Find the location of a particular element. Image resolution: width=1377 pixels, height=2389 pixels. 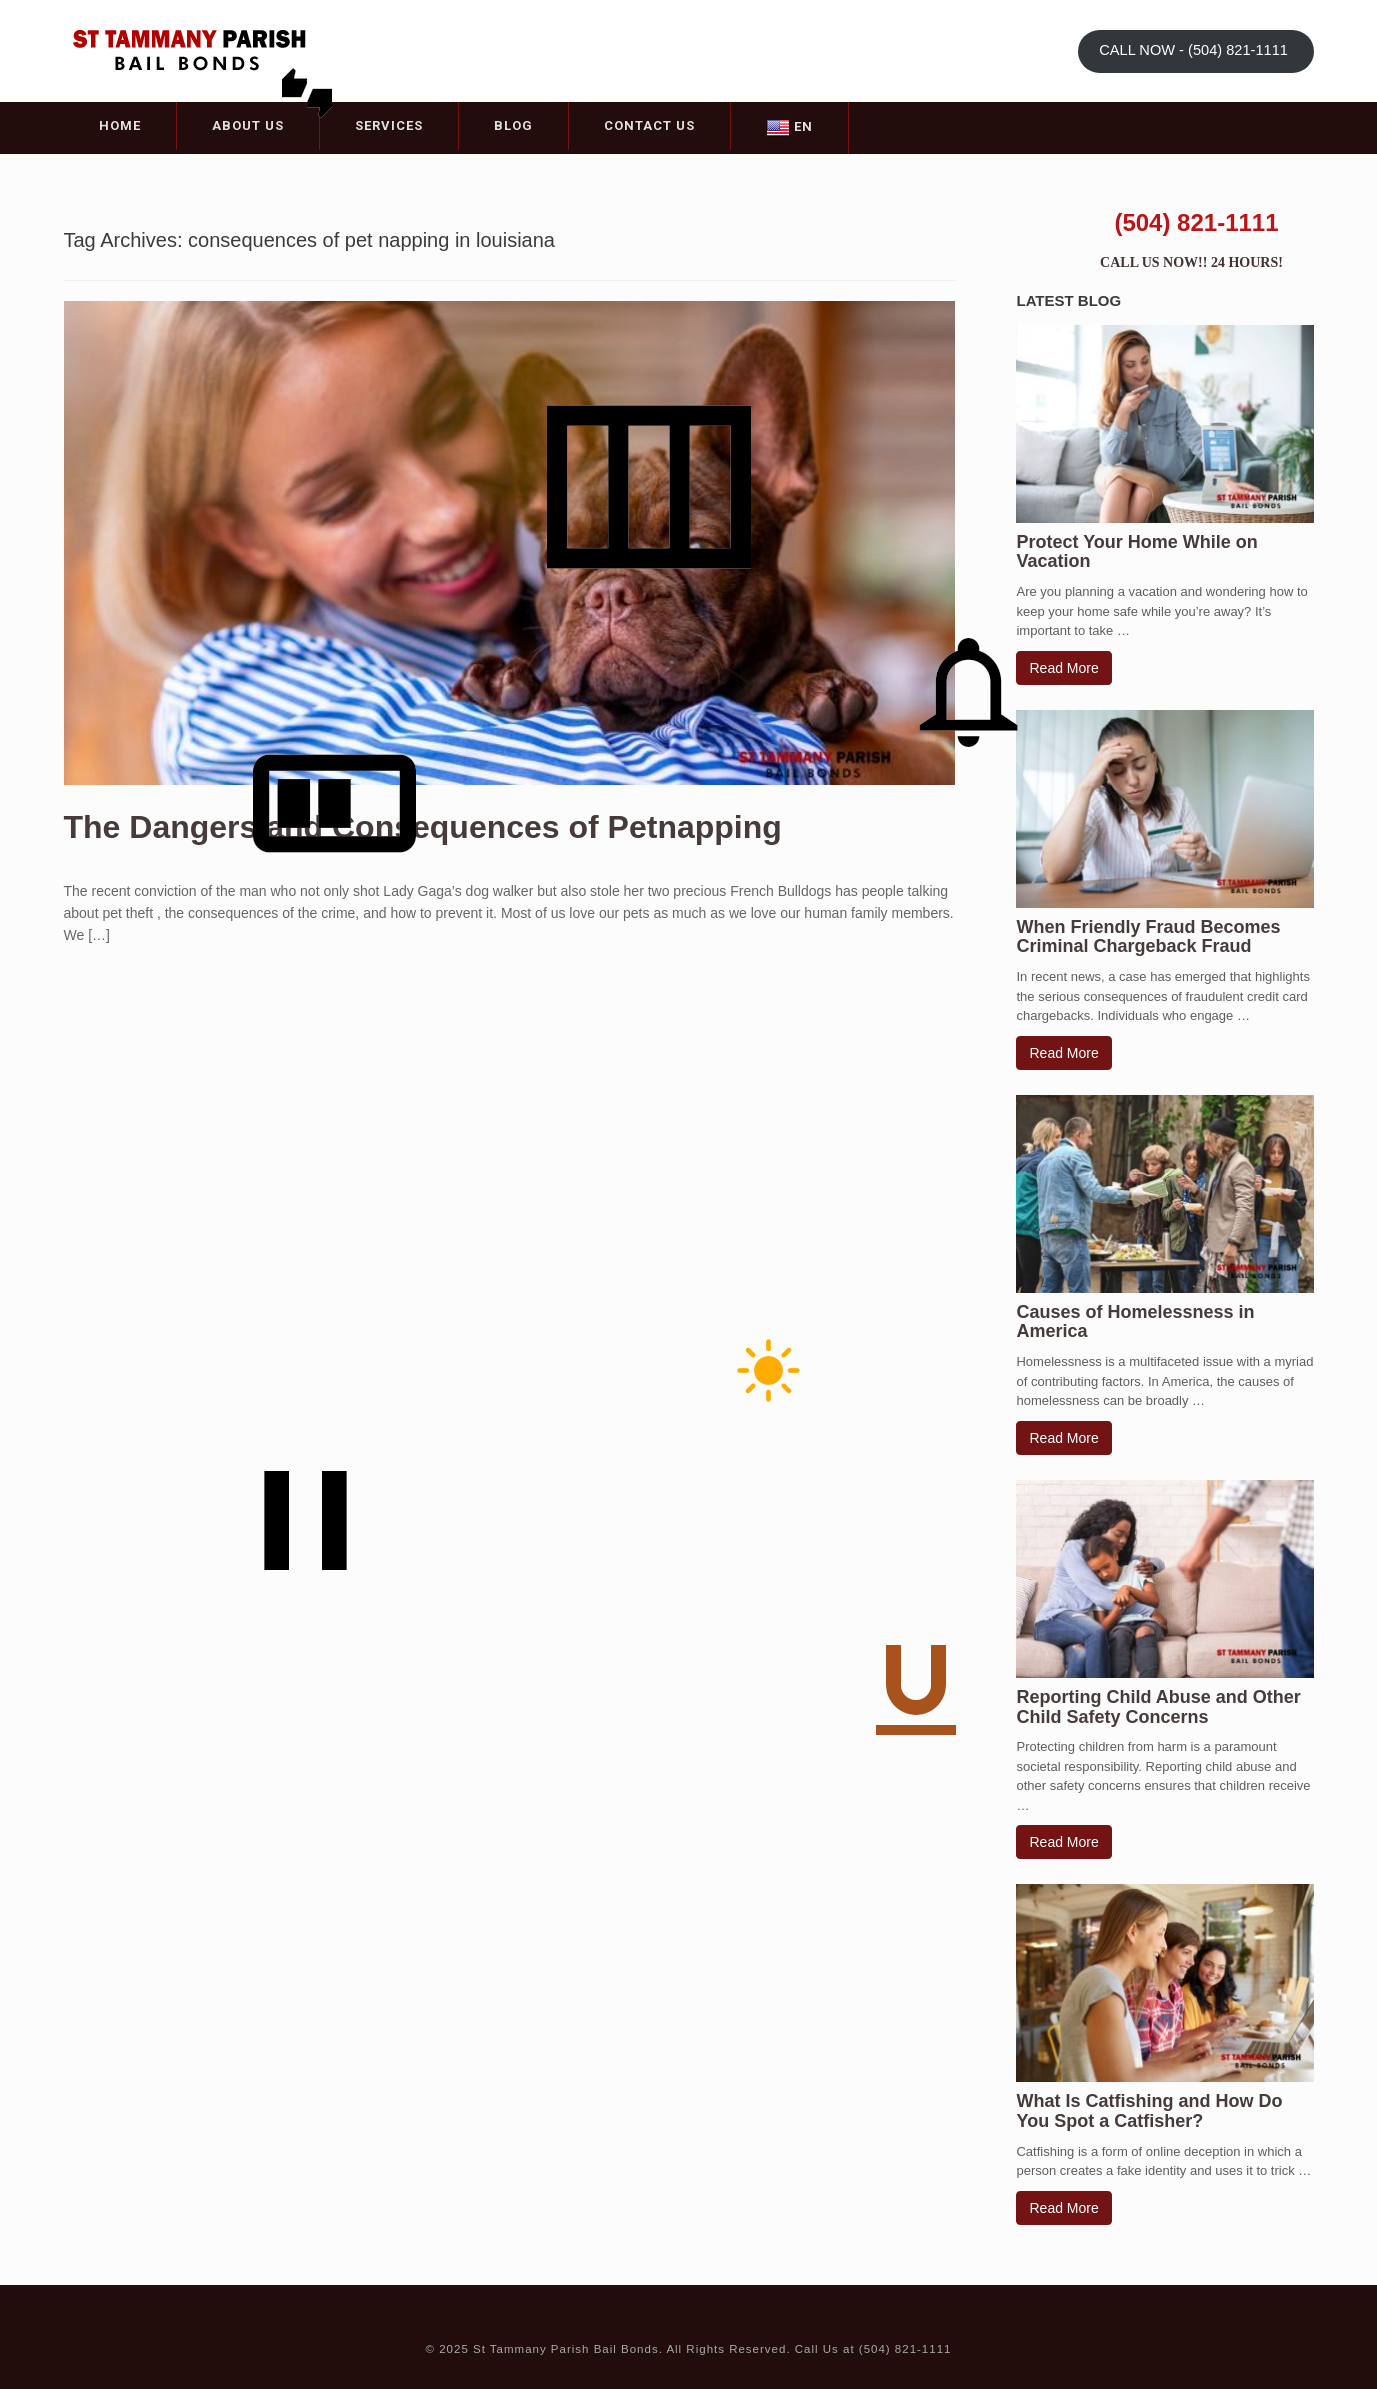

switch to light mode is located at coordinates (768, 1370).